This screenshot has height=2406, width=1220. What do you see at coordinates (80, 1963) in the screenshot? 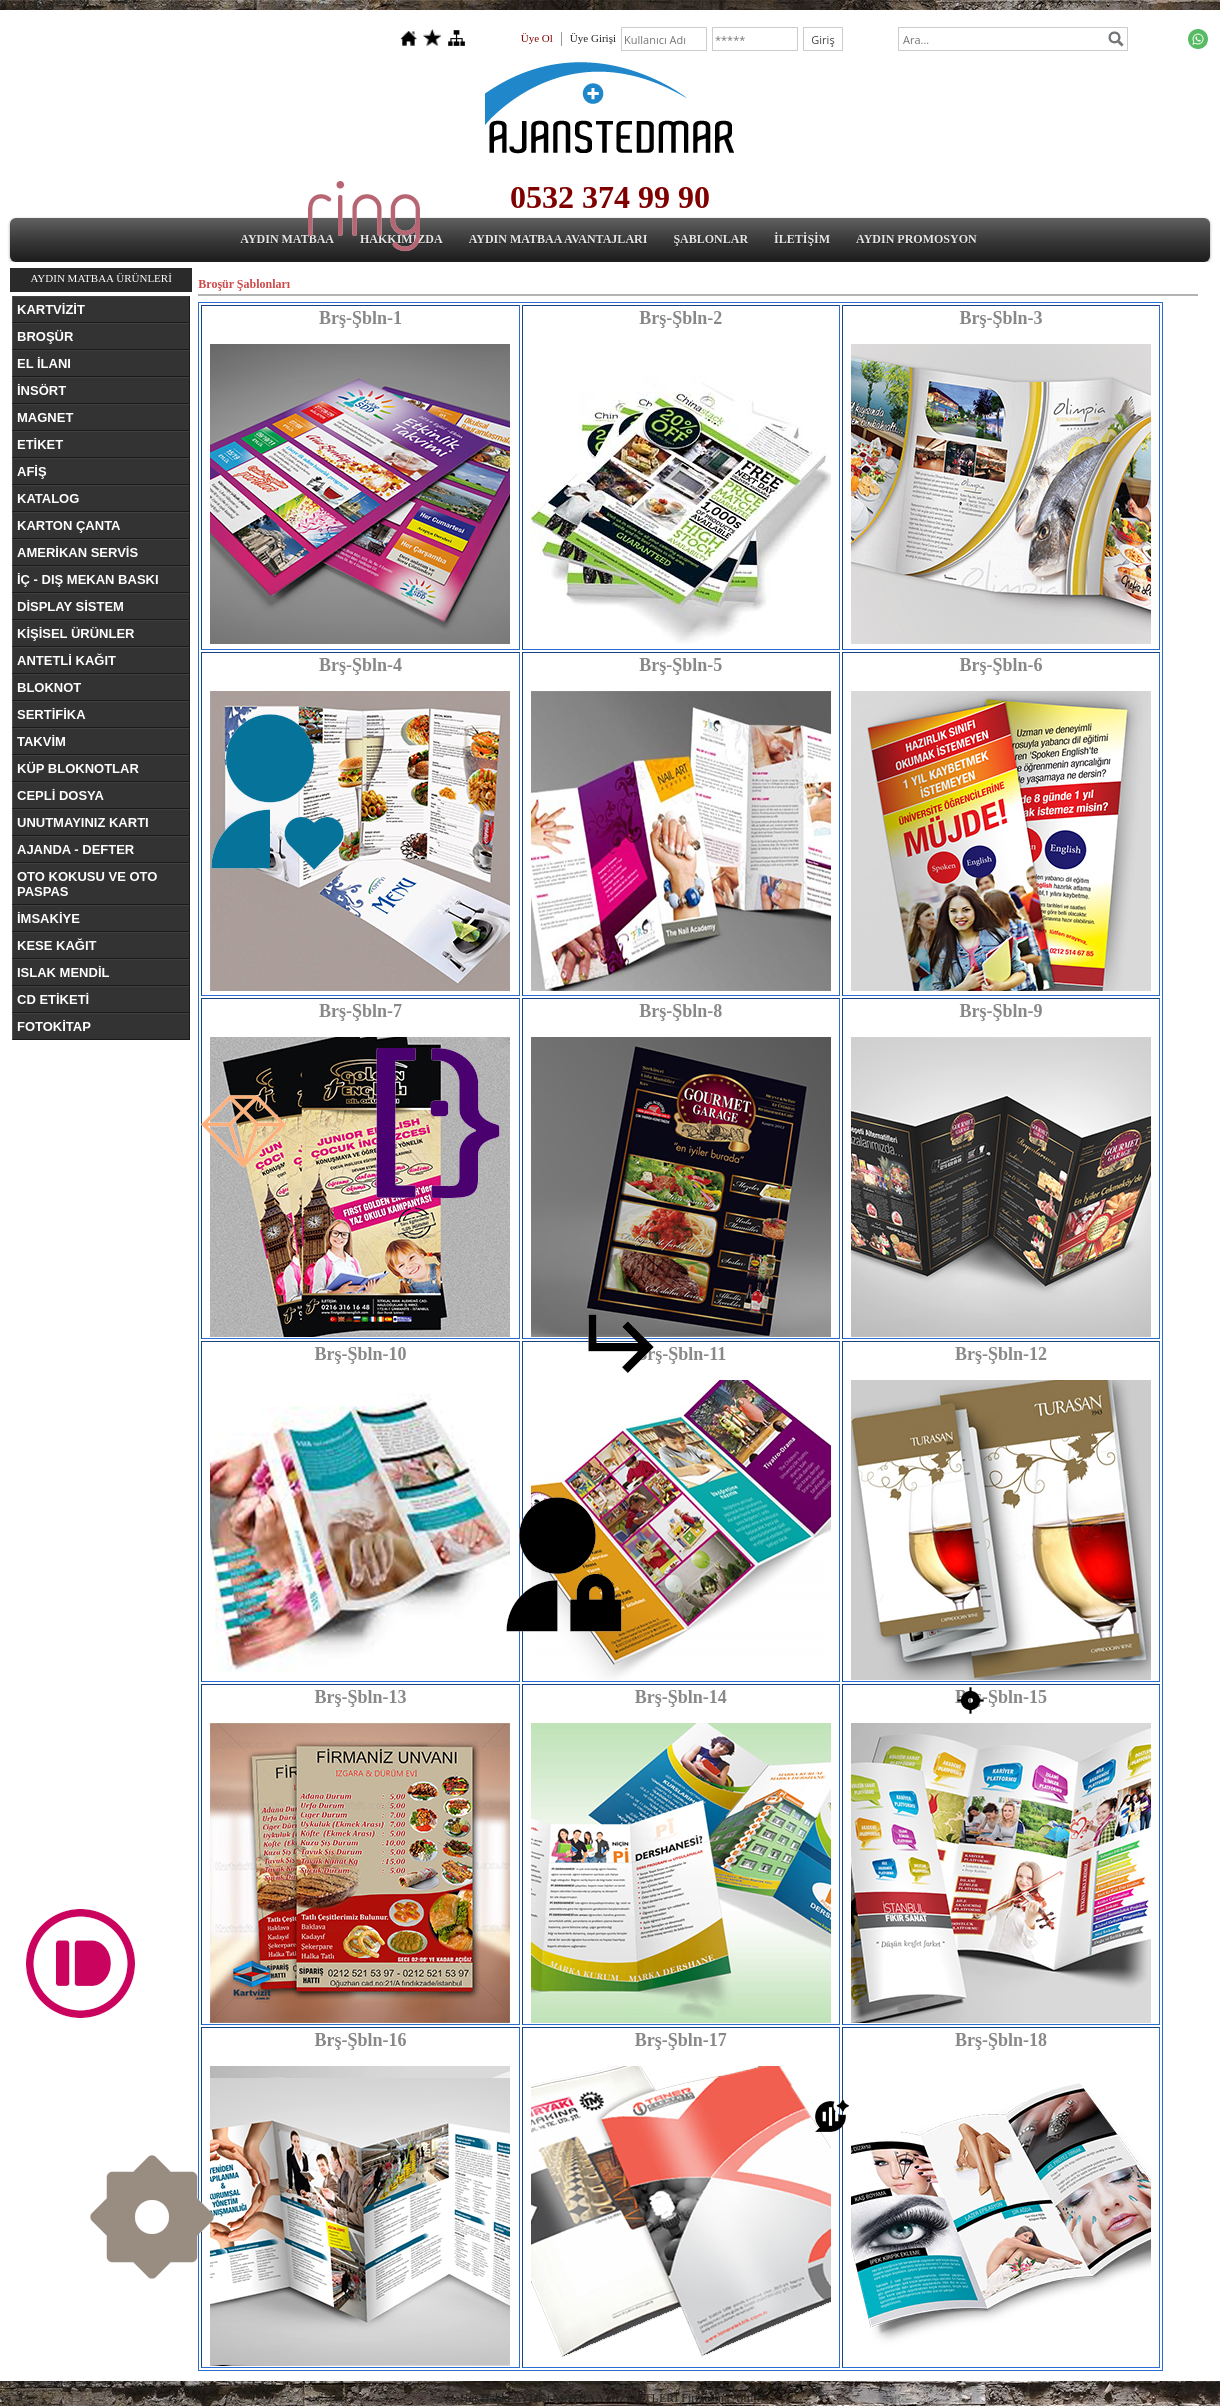
I see `open pushbullet app` at bounding box center [80, 1963].